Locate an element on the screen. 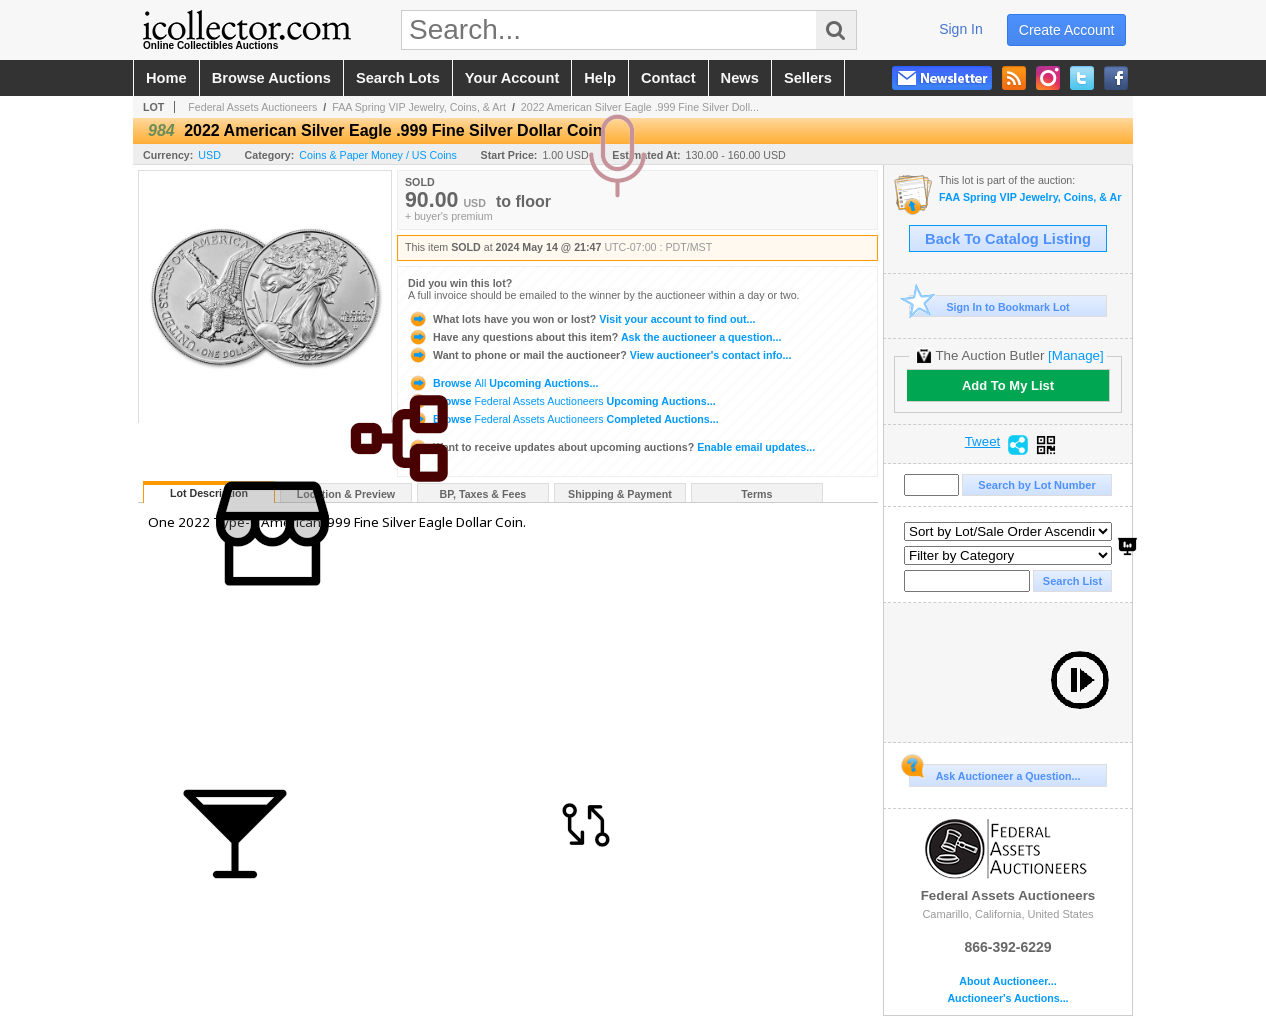 This screenshot has height=1021, width=1266. view hierarchical data structure is located at coordinates (404, 438).